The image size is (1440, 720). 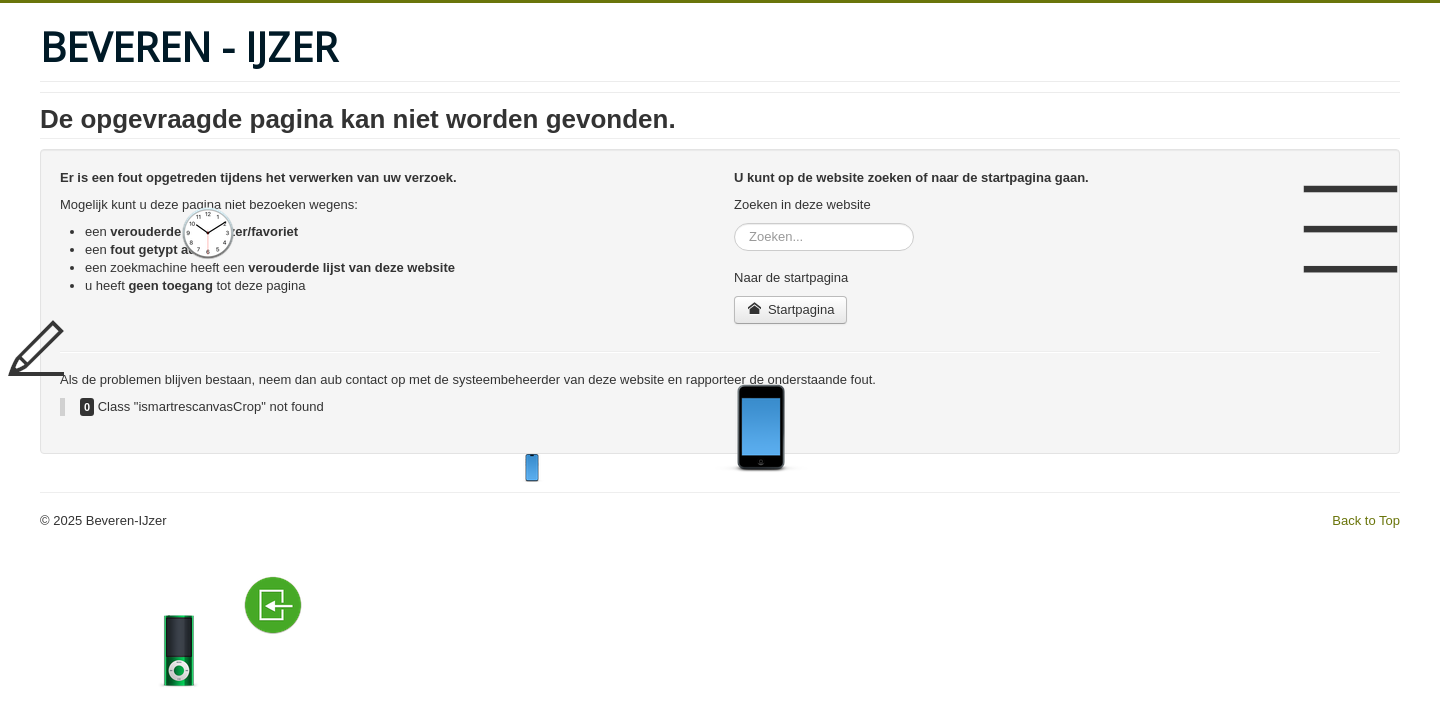 What do you see at coordinates (208, 233) in the screenshot?
I see `access date and time settings` at bounding box center [208, 233].